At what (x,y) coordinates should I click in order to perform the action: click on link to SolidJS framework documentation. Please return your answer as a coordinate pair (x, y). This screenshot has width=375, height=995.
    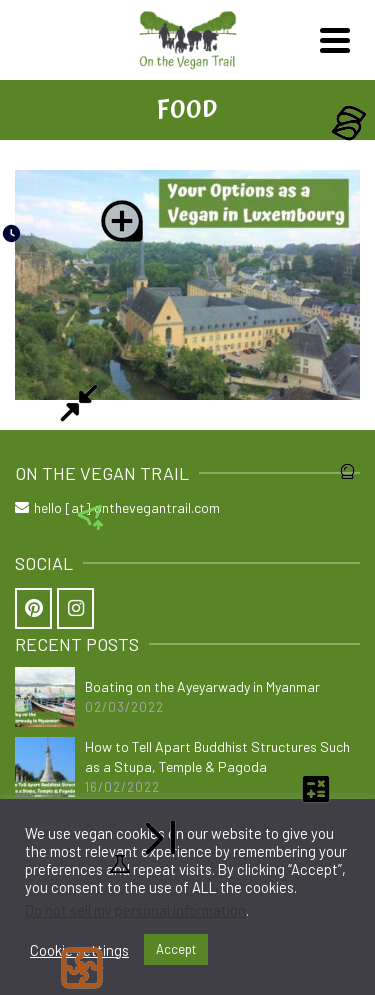
    Looking at the image, I should click on (349, 123).